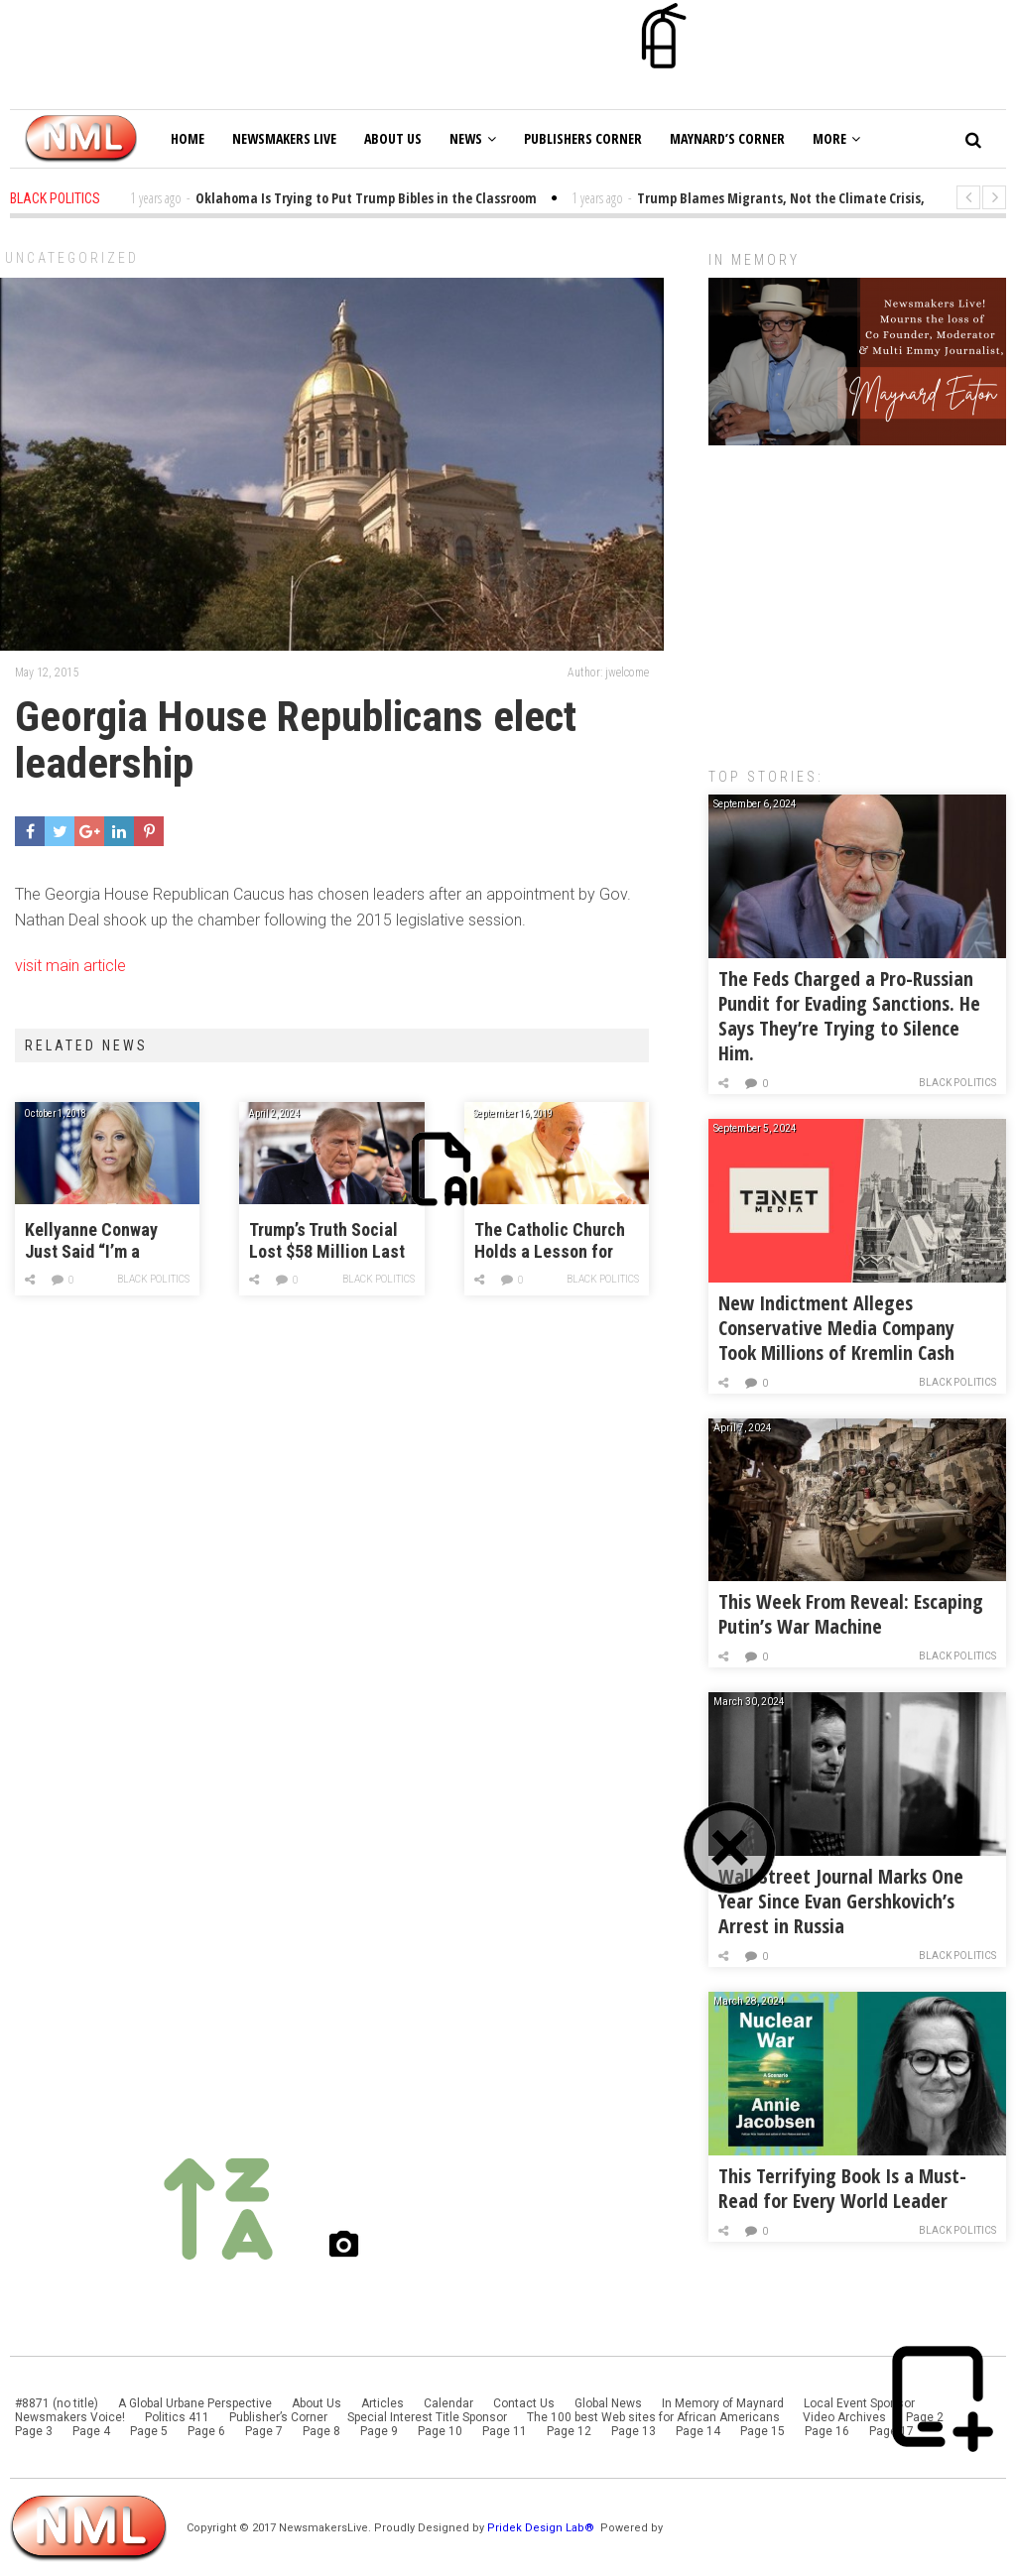  Describe the element at coordinates (938, 2396) in the screenshot. I see `add a new iPad device` at that location.